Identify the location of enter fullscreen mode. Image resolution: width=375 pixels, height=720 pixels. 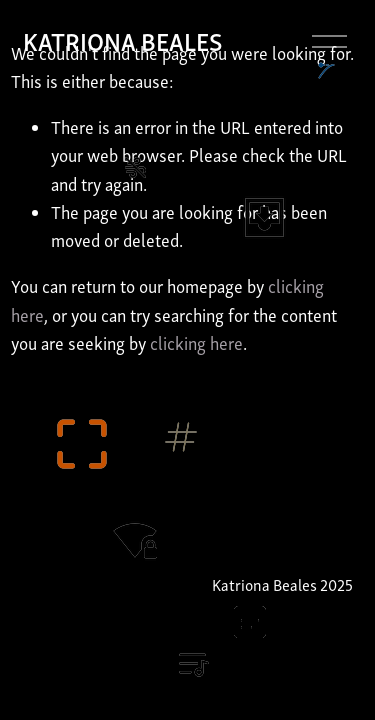
(82, 444).